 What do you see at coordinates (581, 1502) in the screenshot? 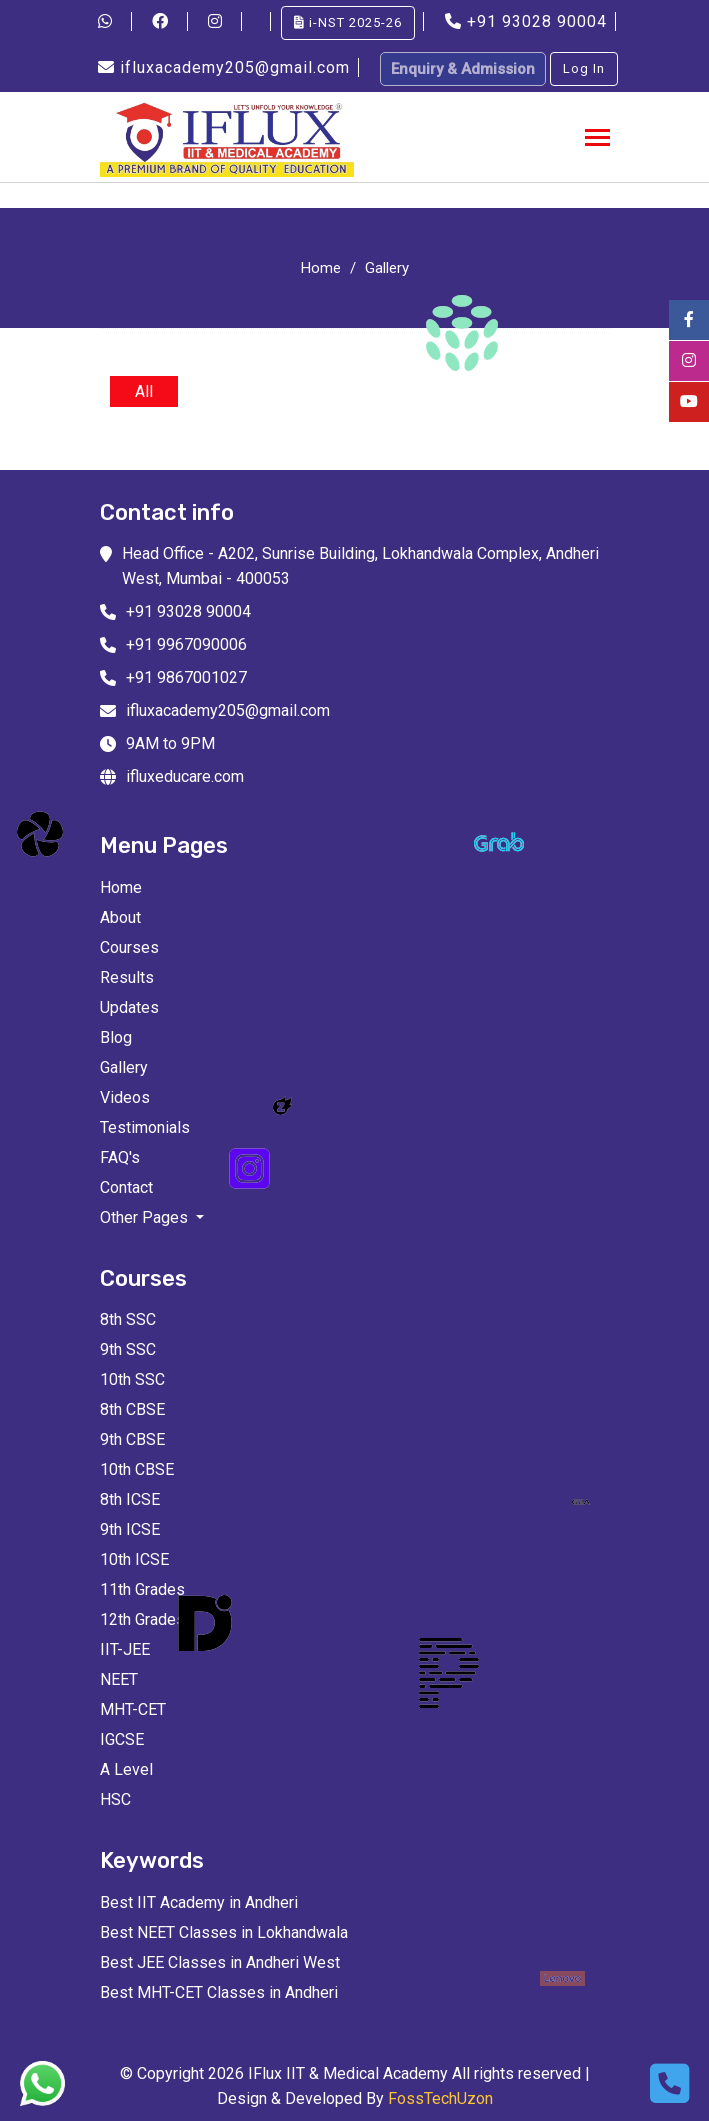
I see `visit the G2A gaming marketplace` at bounding box center [581, 1502].